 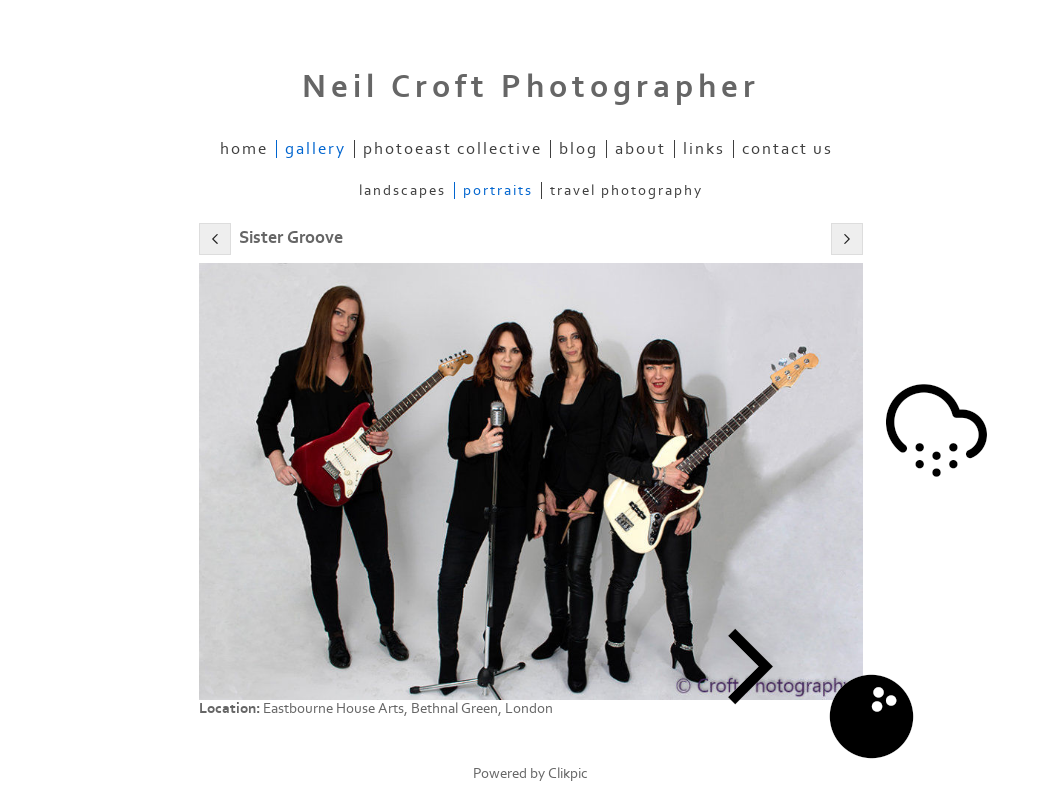 I want to click on navigate to the next item or screen, so click(x=750, y=666).